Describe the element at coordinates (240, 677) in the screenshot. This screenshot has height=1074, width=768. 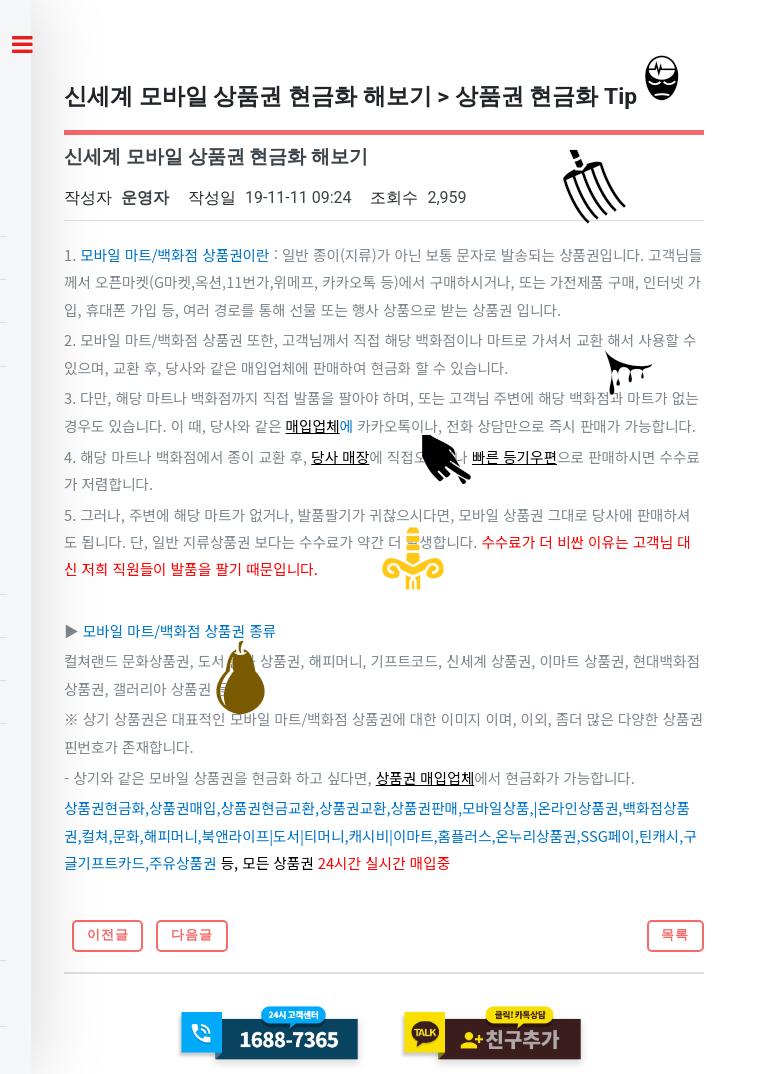
I see `select pear as your game fruit or character` at that location.